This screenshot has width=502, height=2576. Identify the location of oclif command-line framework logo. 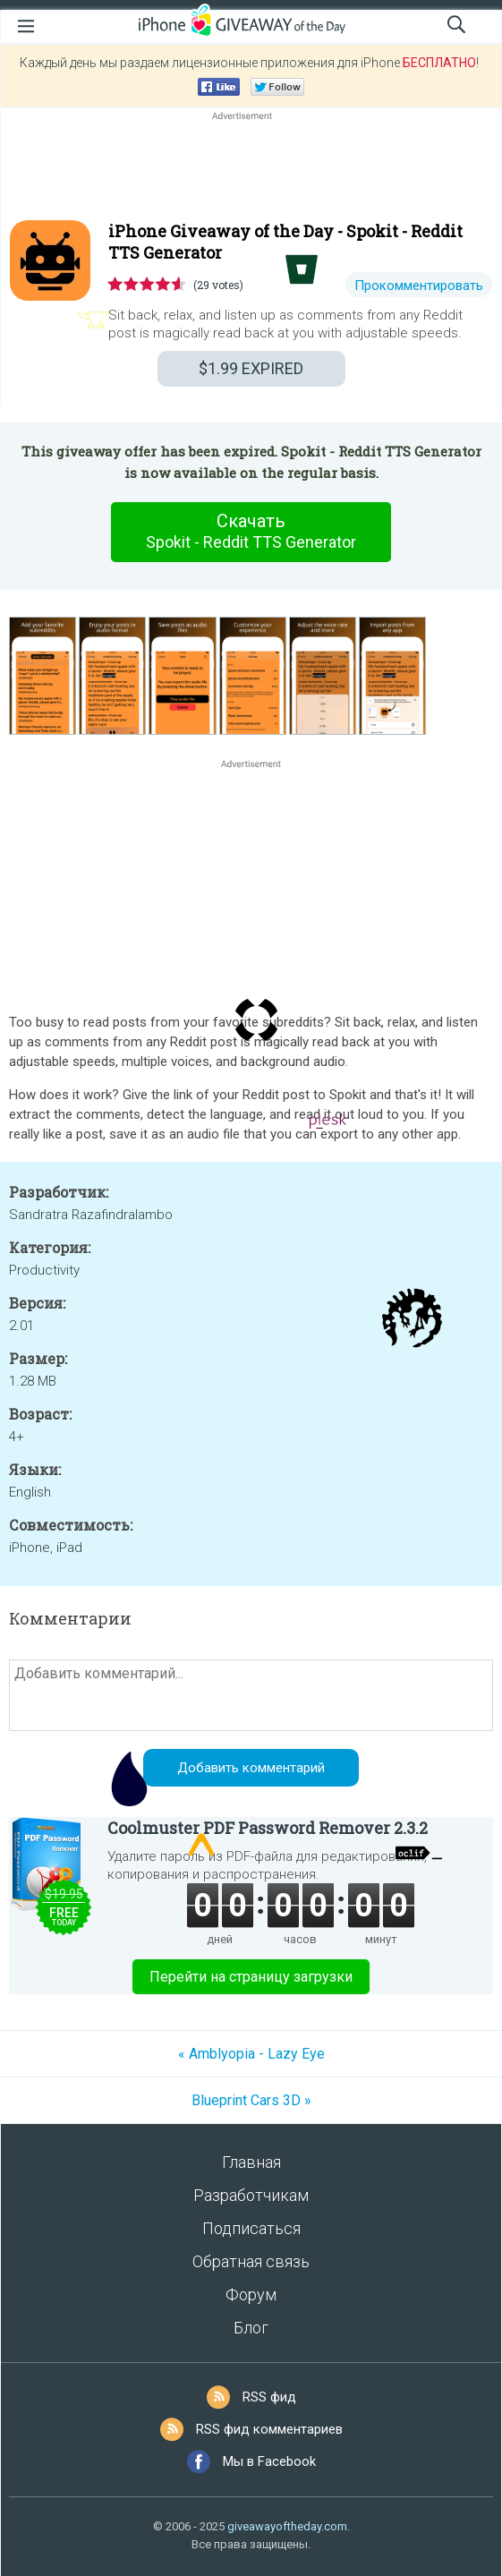
(419, 1853).